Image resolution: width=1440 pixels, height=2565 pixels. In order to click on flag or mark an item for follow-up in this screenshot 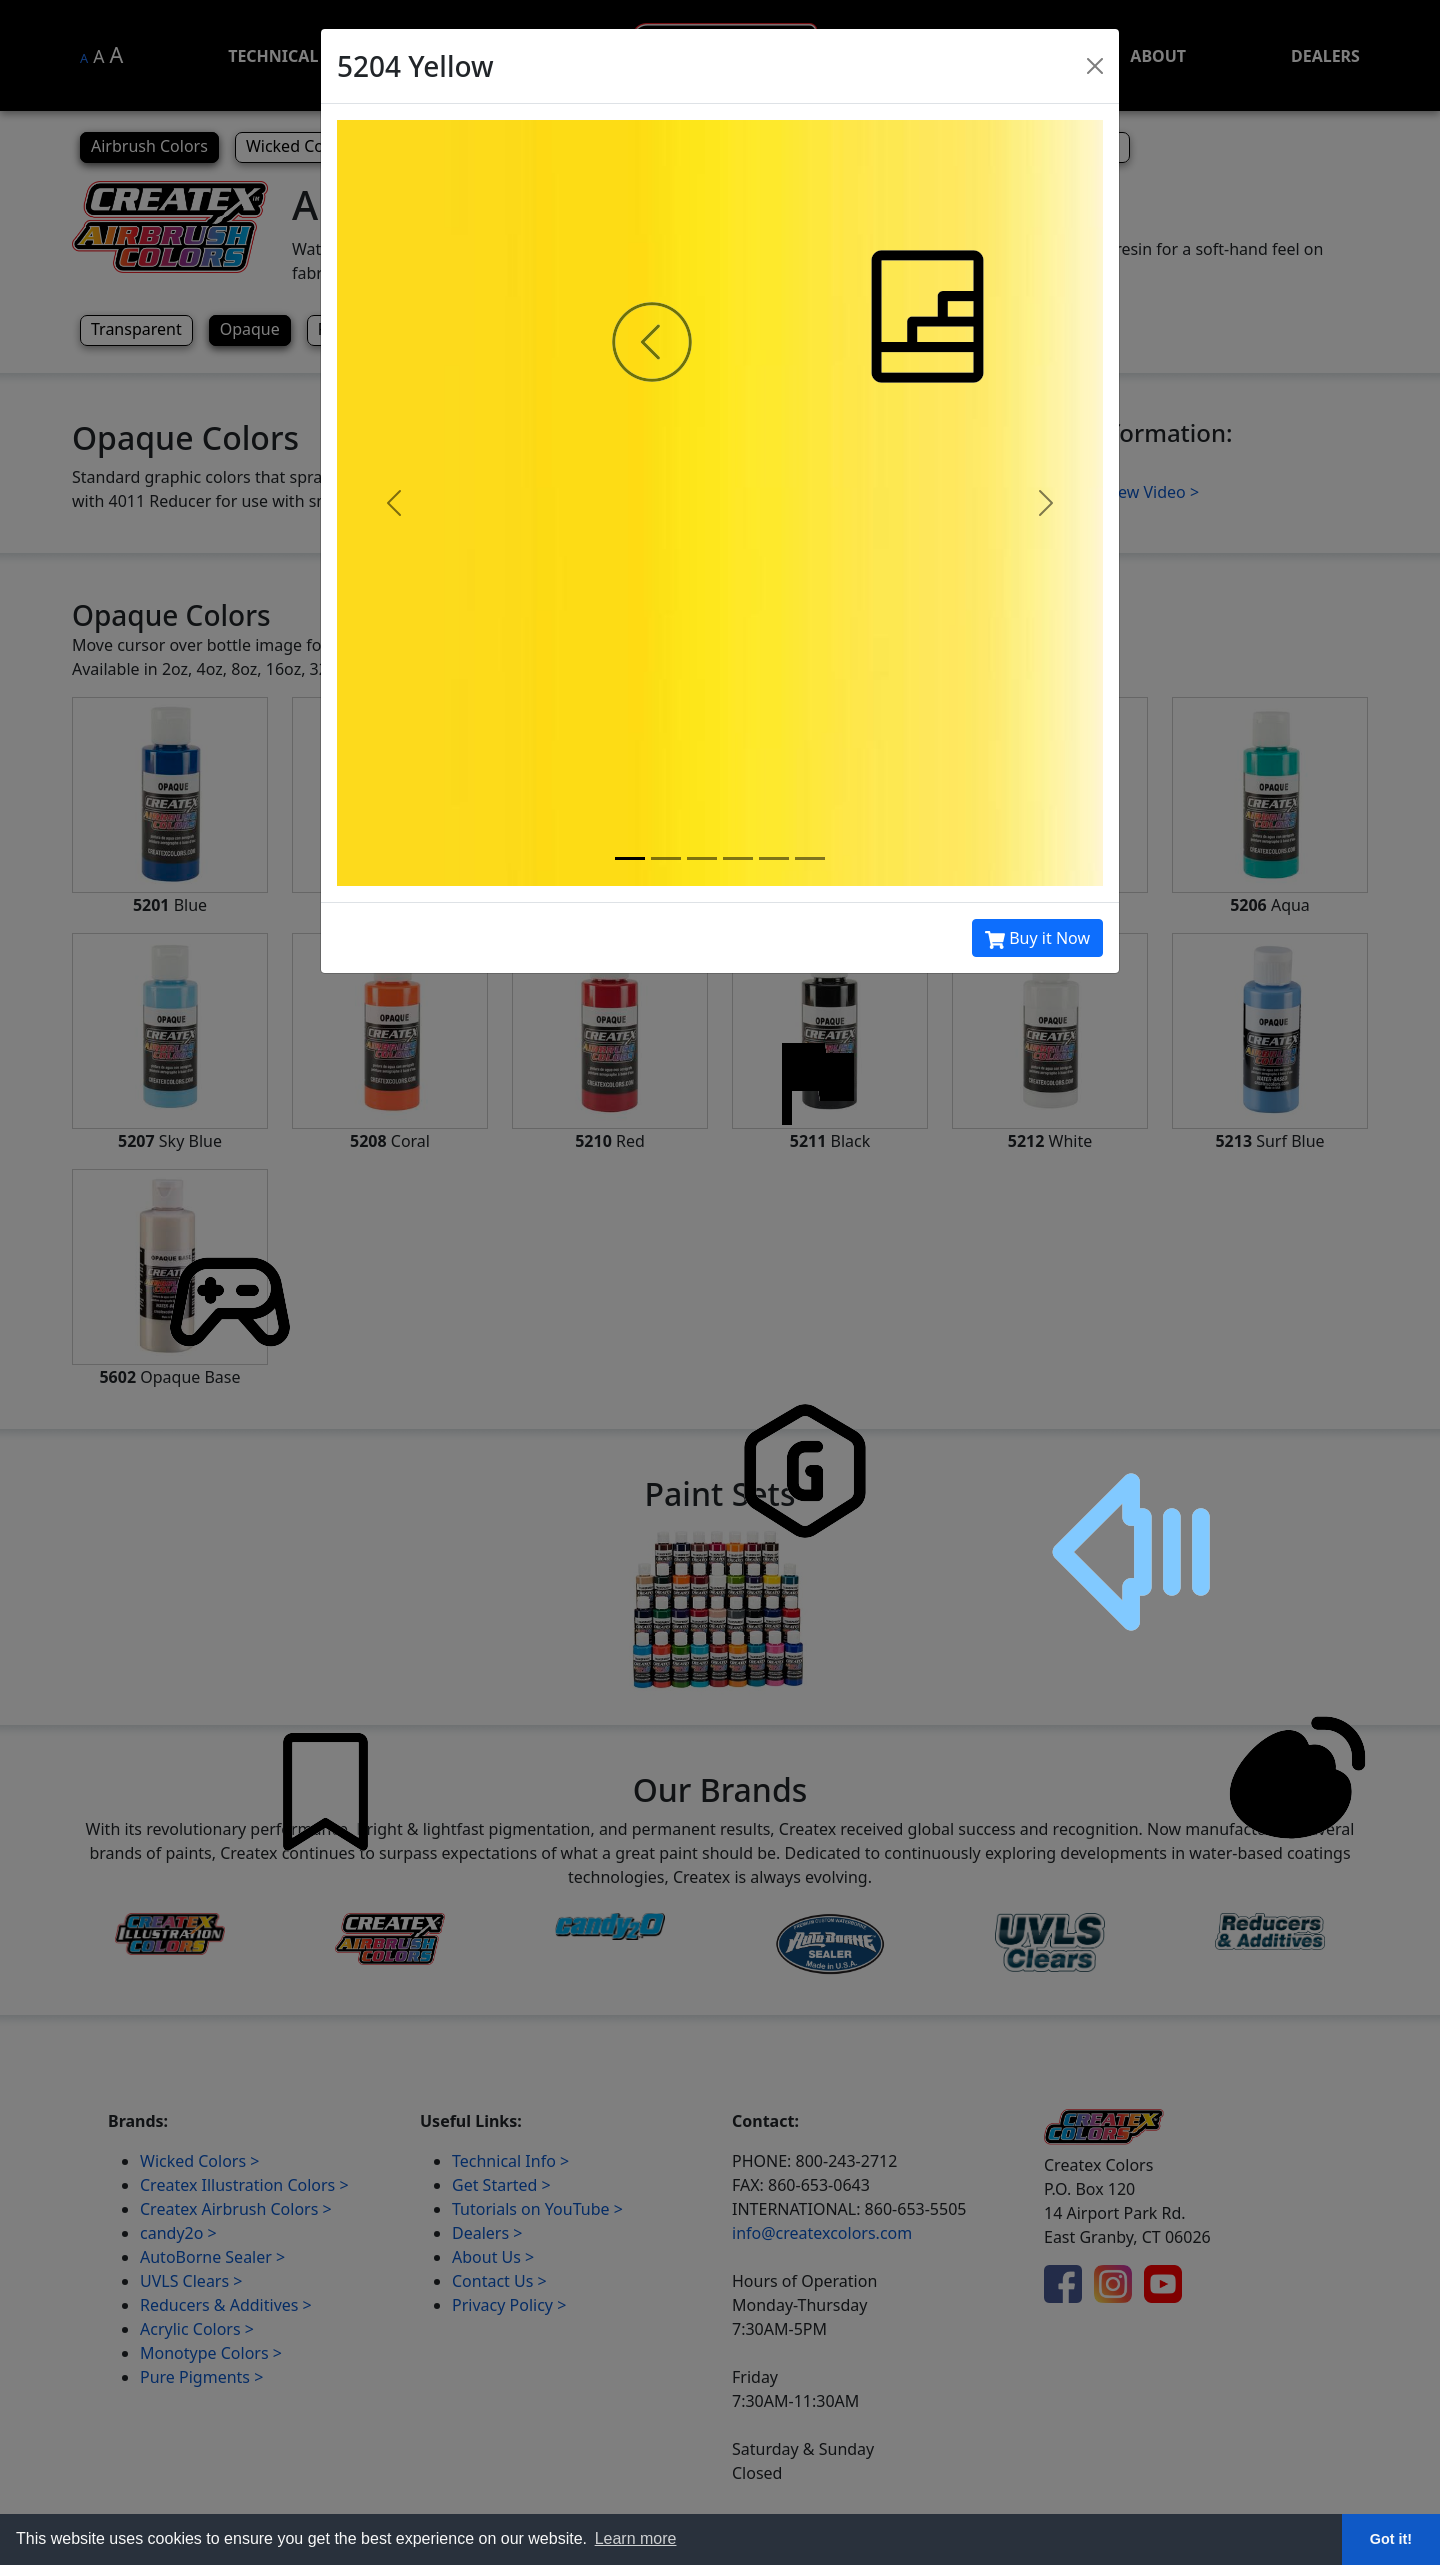, I will do `click(815, 1081)`.